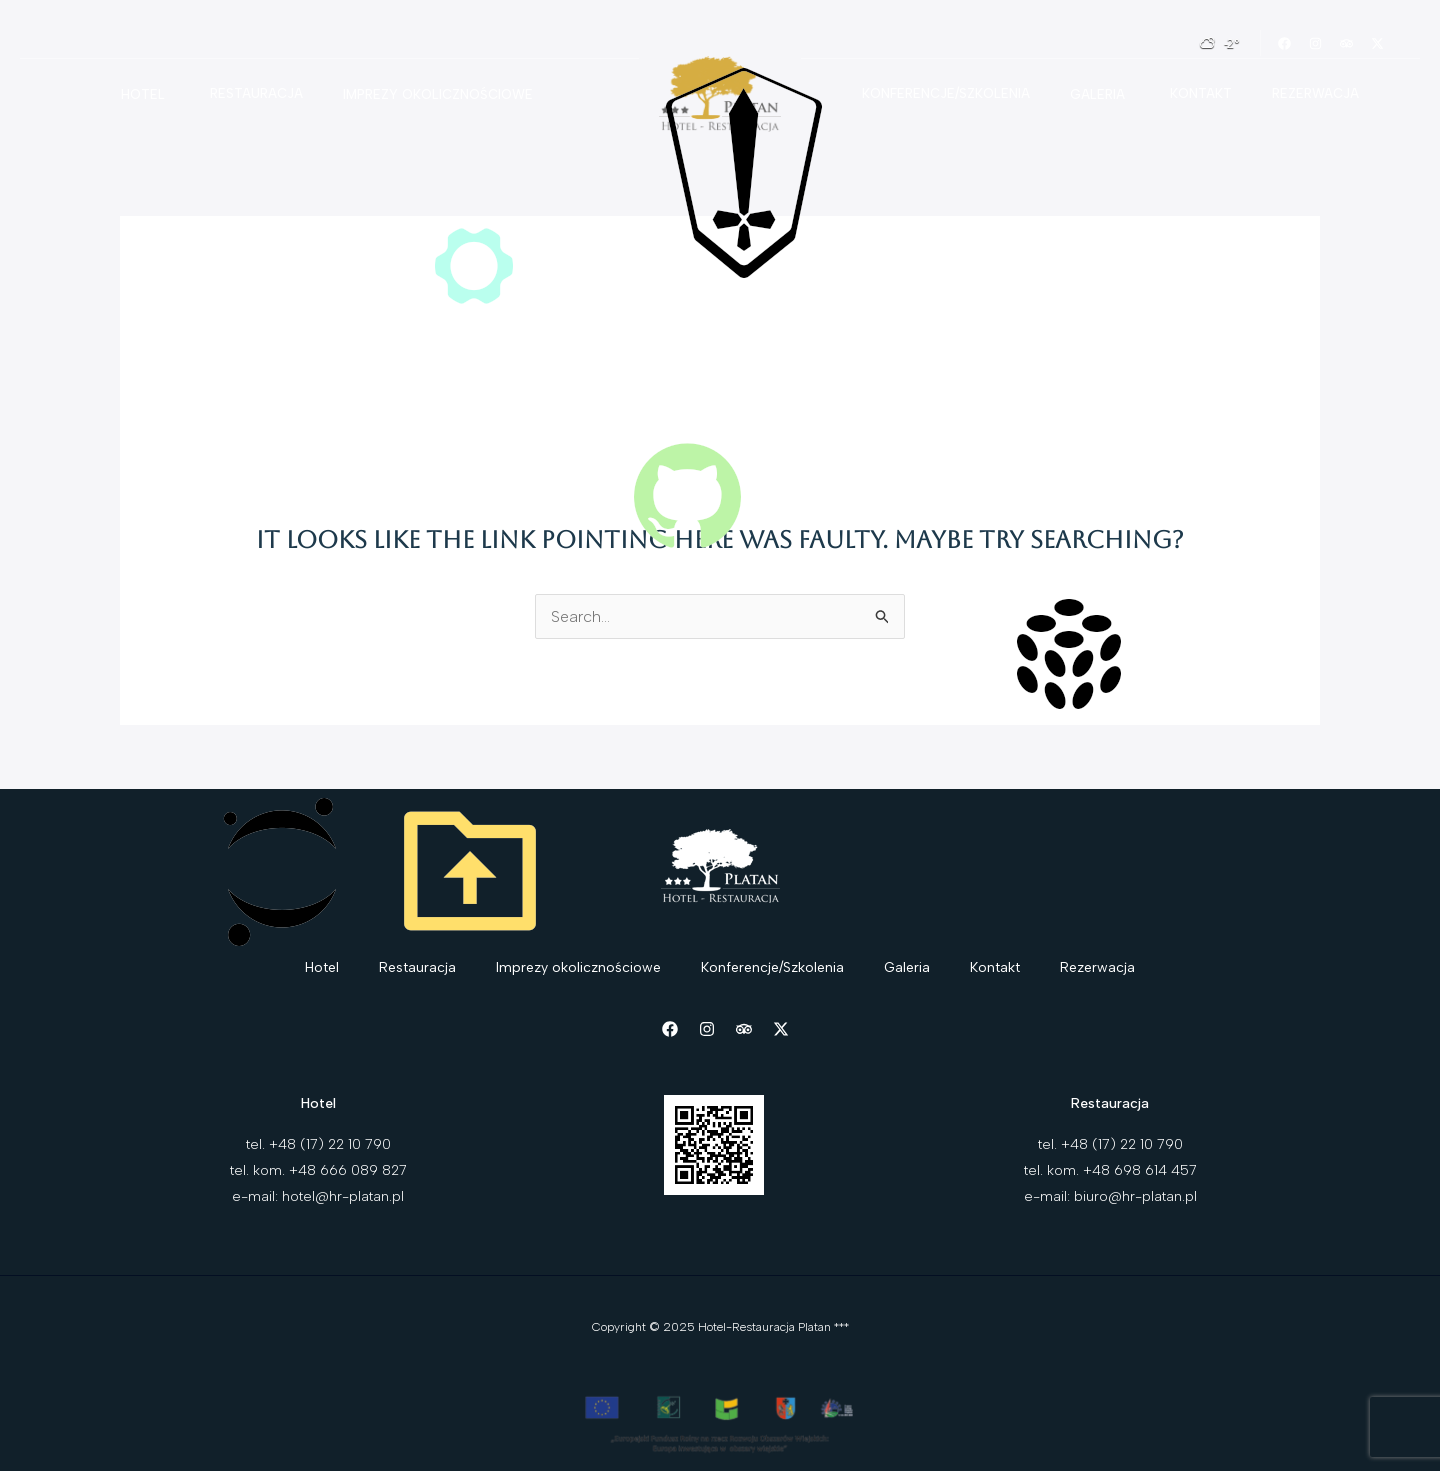 The width and height of the screenshot is (1440, 1471). I want to click on upload files to a folder, so click(470, 871).